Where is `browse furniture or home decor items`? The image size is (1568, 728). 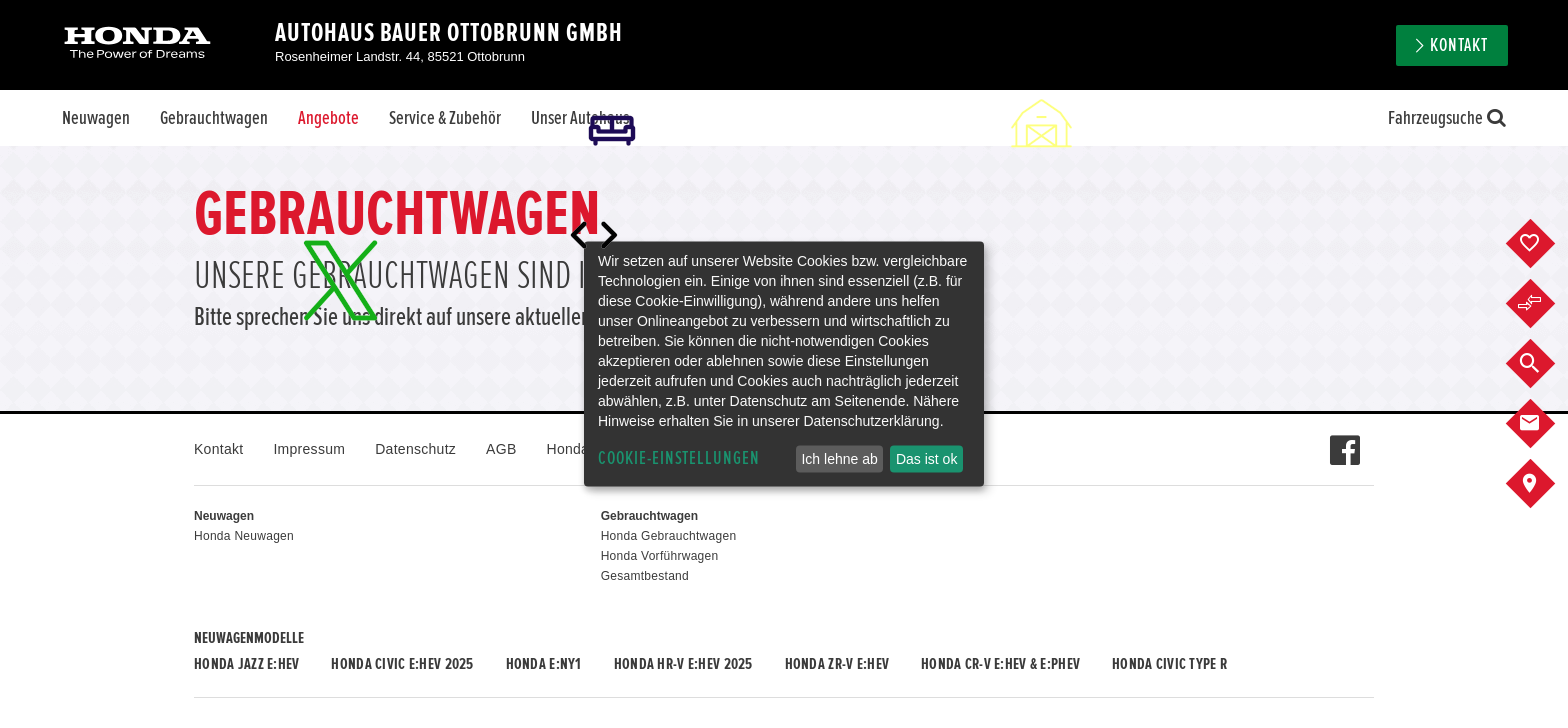 browse furniture or home decor items is located at coordinates (612, 130).